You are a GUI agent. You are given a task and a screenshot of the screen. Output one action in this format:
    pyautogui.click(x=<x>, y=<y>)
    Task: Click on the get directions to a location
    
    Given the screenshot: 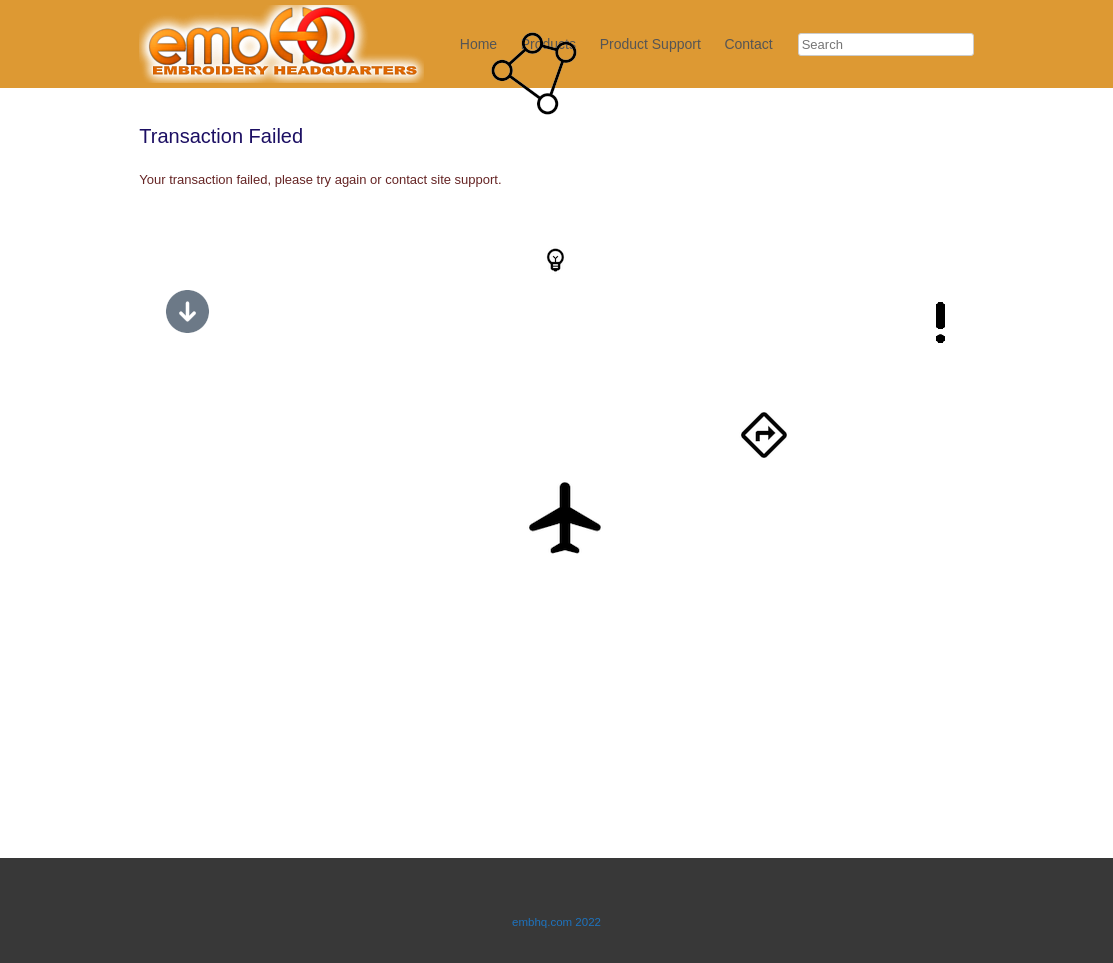 What is the action you would take?
    pyautogui.click(x=764, y=435)
    